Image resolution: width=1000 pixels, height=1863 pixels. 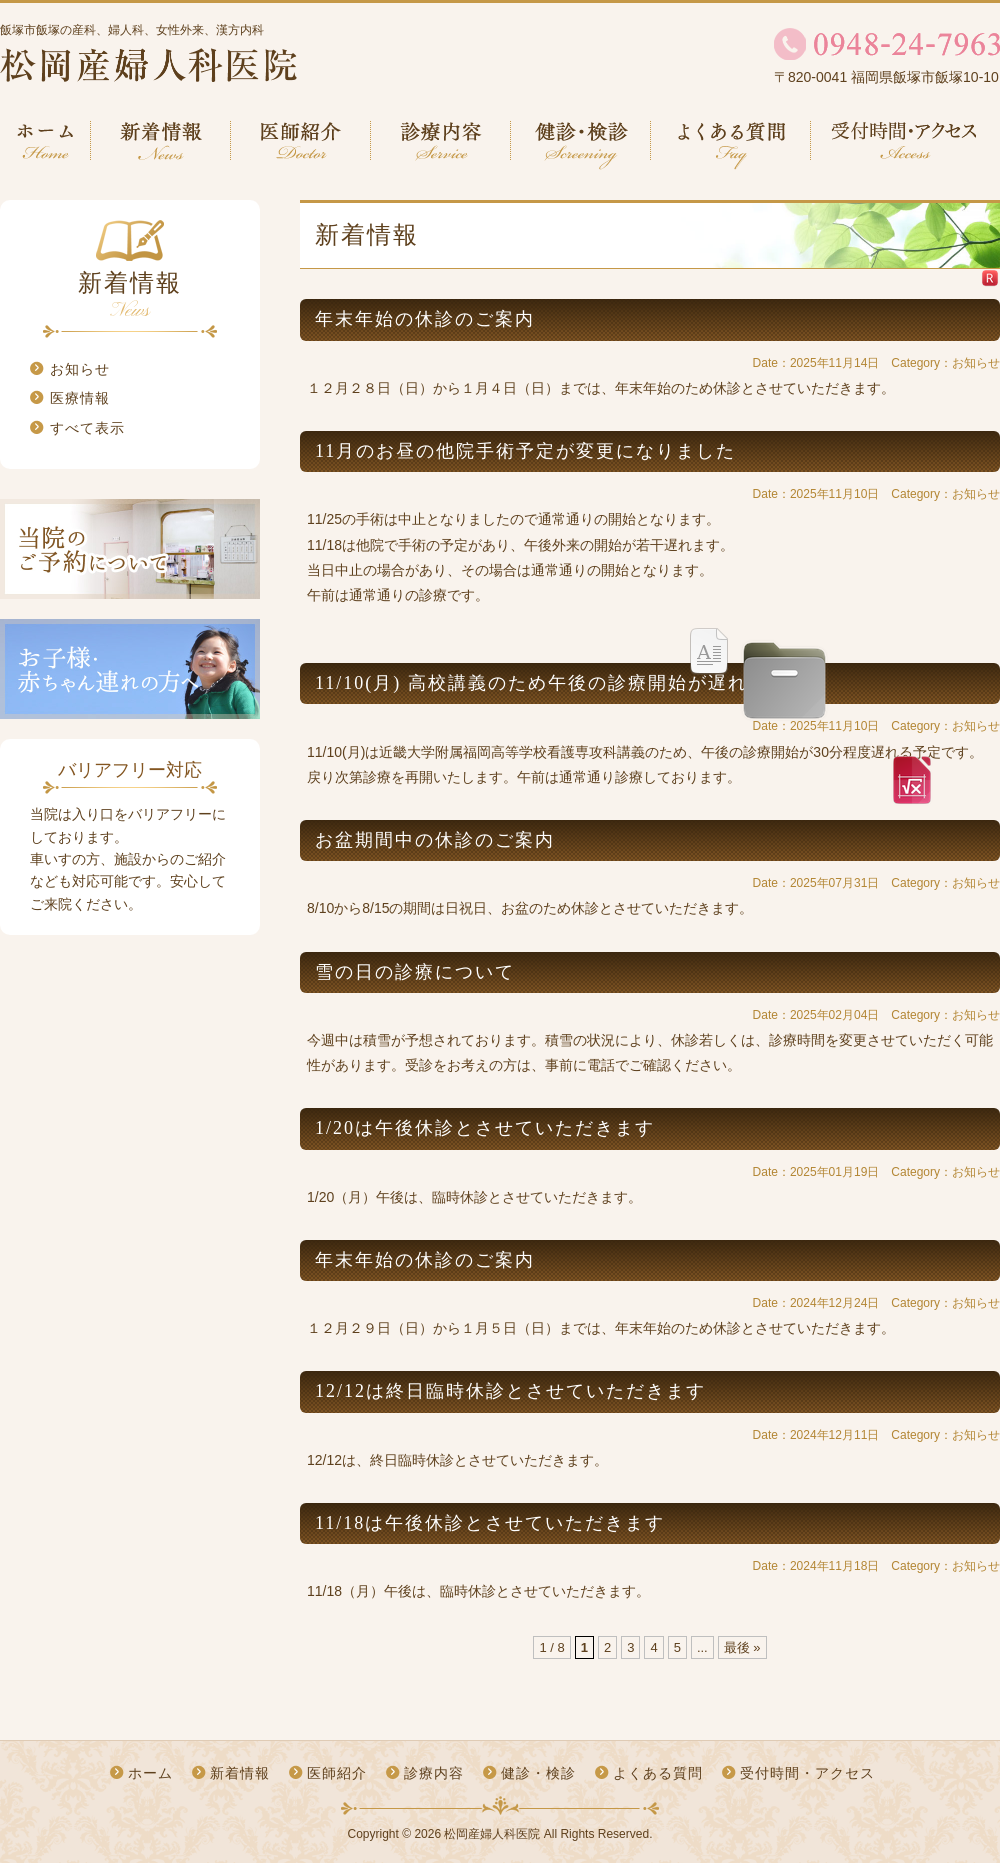 What do you see at coordinates (990, 278) in the screenshot?
I see `open retext markdown editor` at bounding box center [990, 278].